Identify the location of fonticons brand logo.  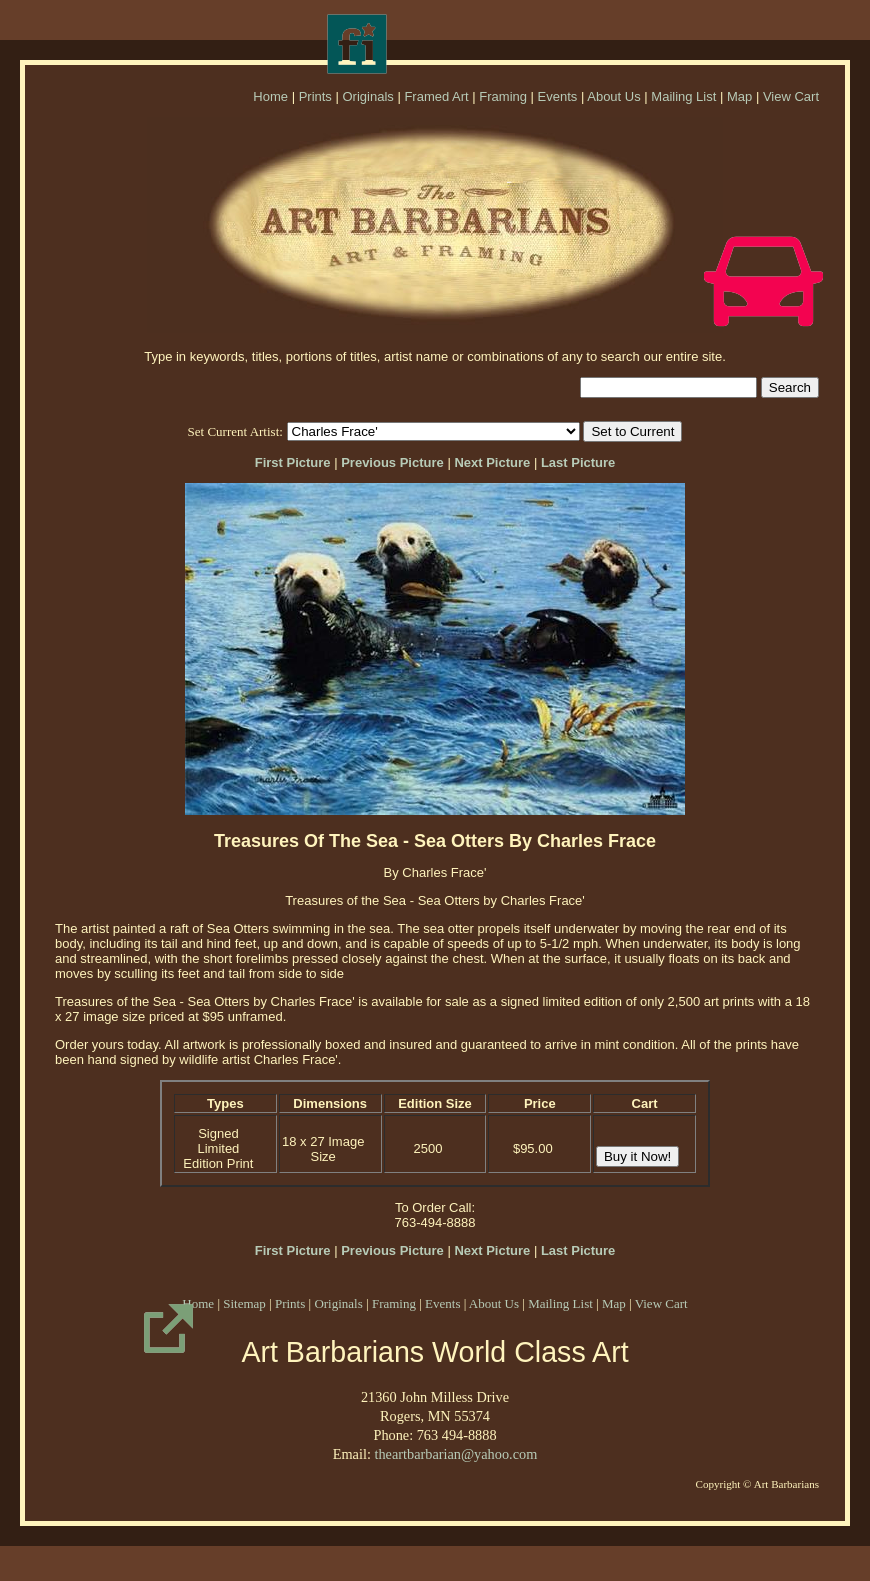
(357, 44).